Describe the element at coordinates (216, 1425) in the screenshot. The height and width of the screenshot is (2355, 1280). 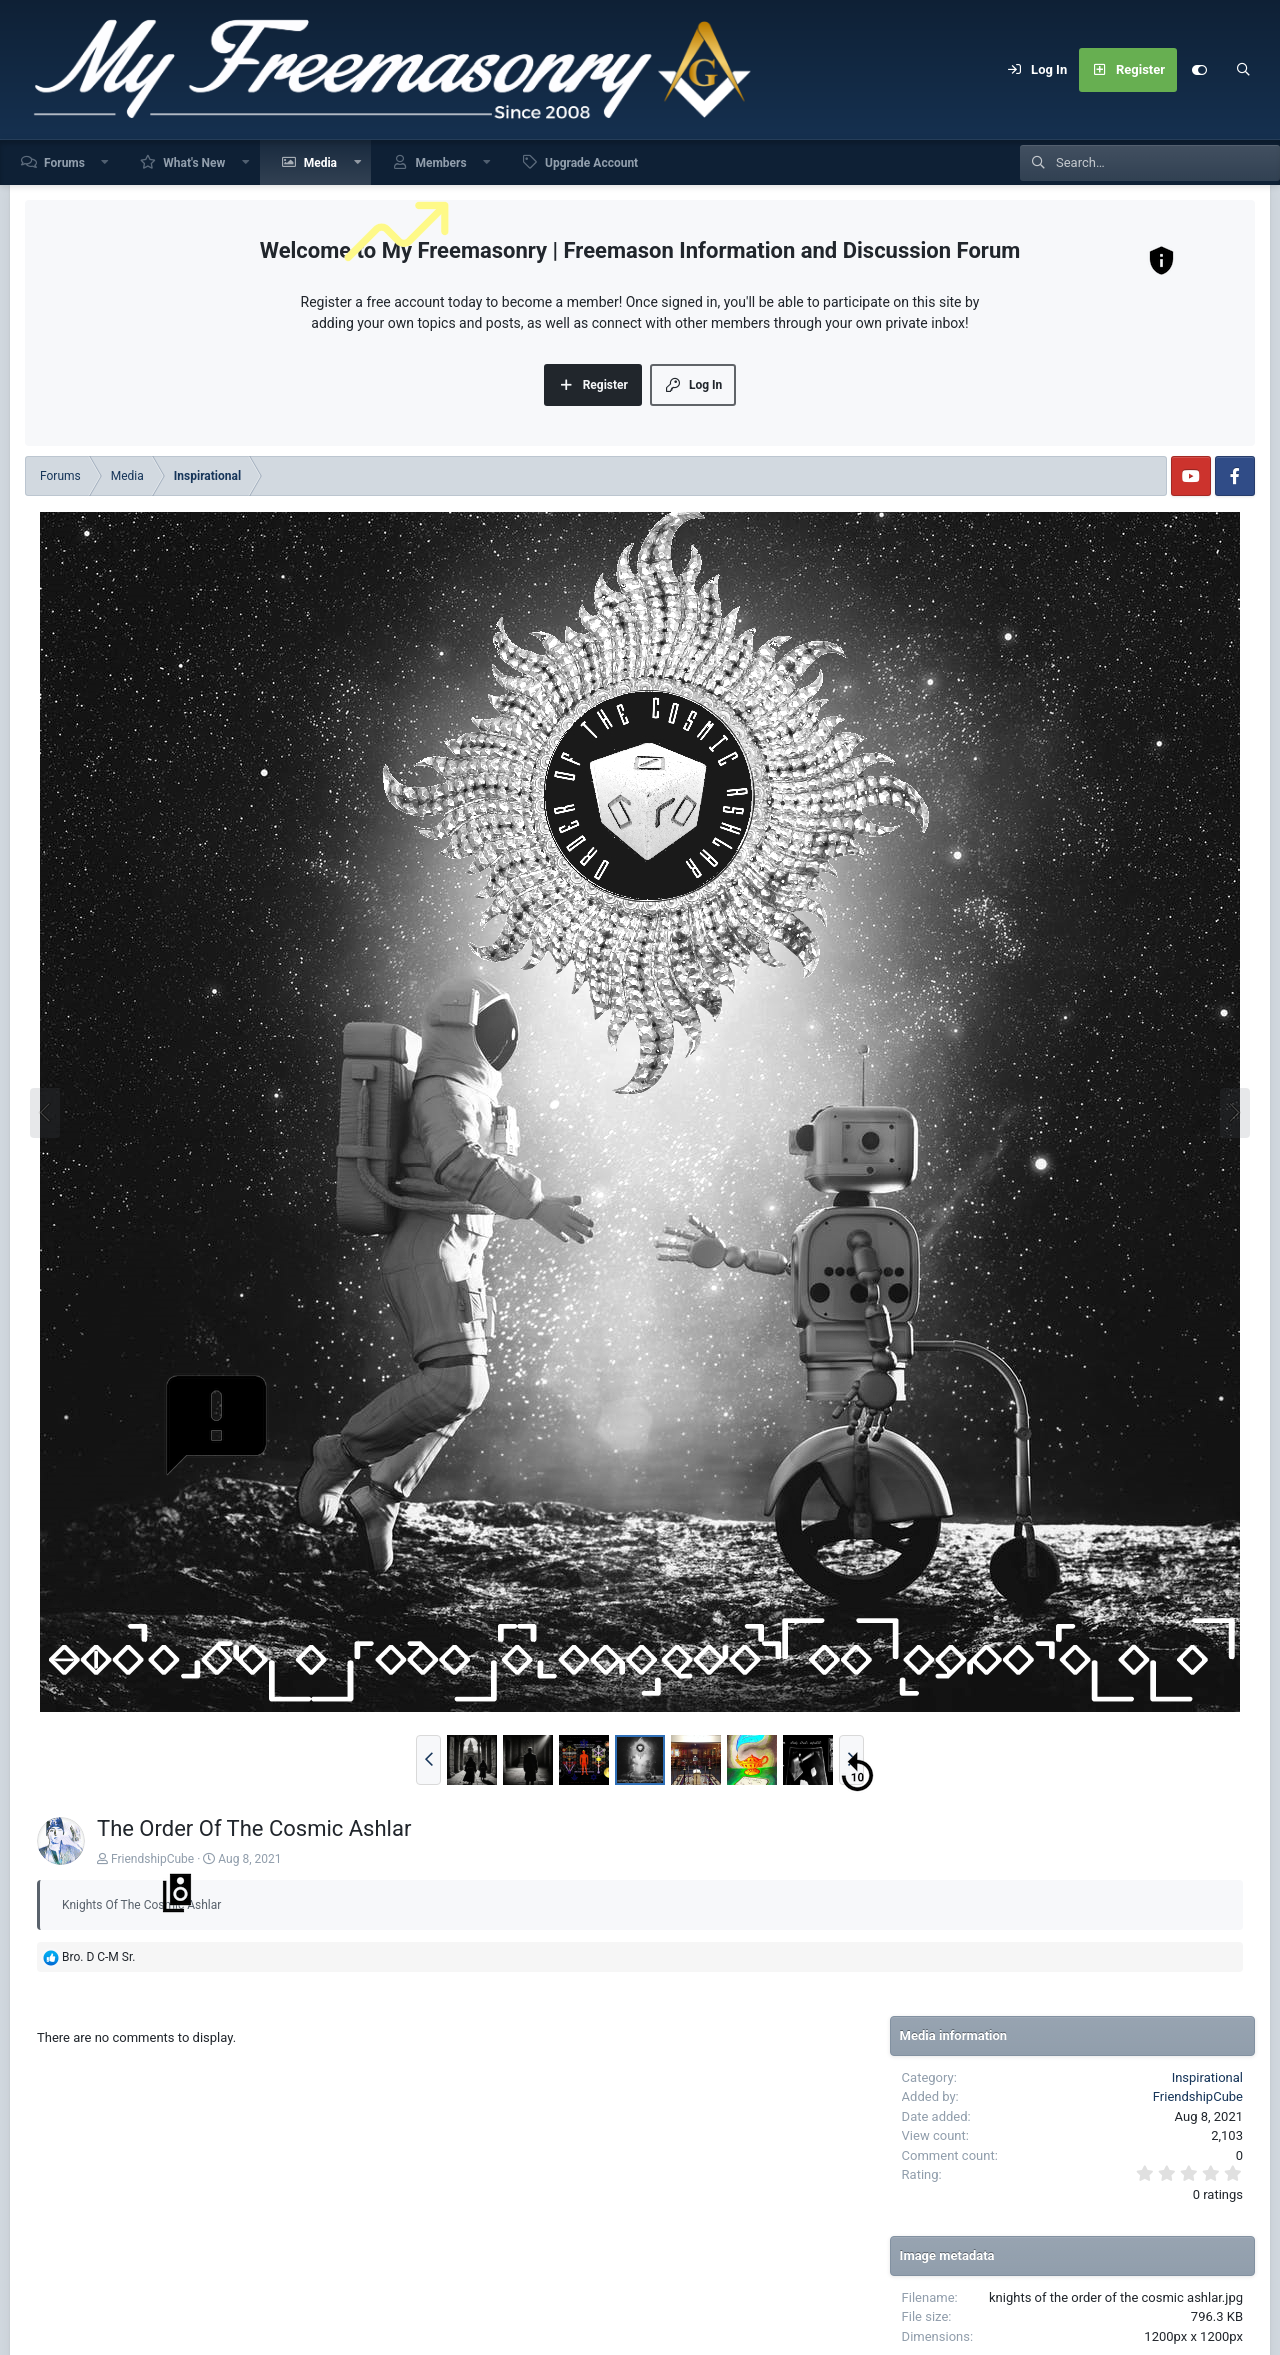
I see `view announcements or alerts` at that location.